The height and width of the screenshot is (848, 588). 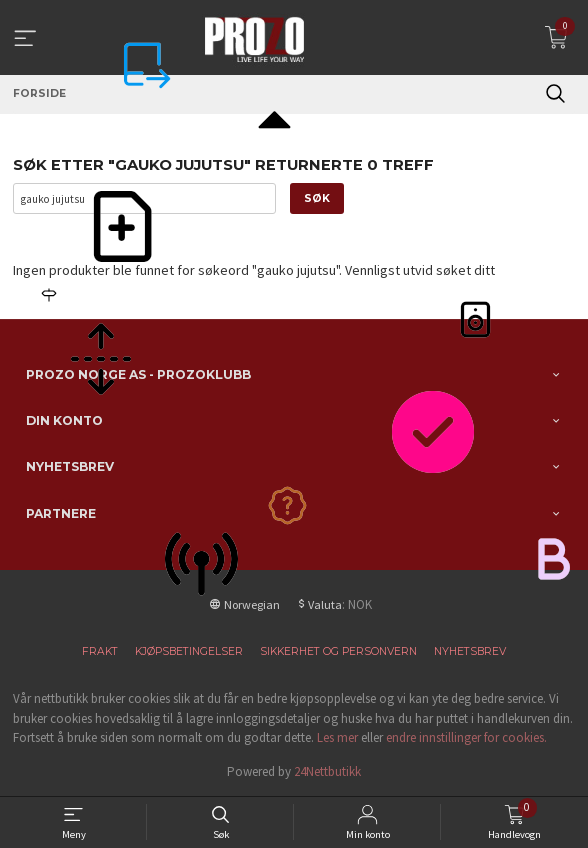 I want to click on indicates unverified status or identity, so click(x=287, y=505).